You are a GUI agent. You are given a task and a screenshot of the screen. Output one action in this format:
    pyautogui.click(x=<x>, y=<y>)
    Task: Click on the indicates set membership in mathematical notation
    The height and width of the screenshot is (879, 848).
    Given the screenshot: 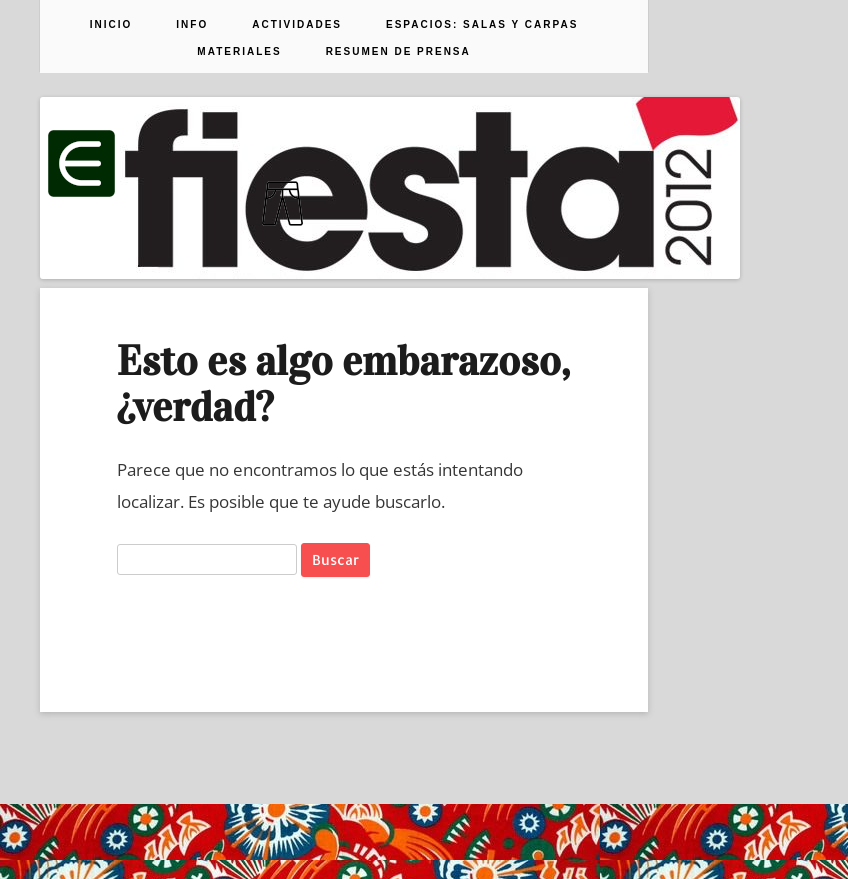 What is the action you would take?
    pyautogui.click(x=81, y=163)
    